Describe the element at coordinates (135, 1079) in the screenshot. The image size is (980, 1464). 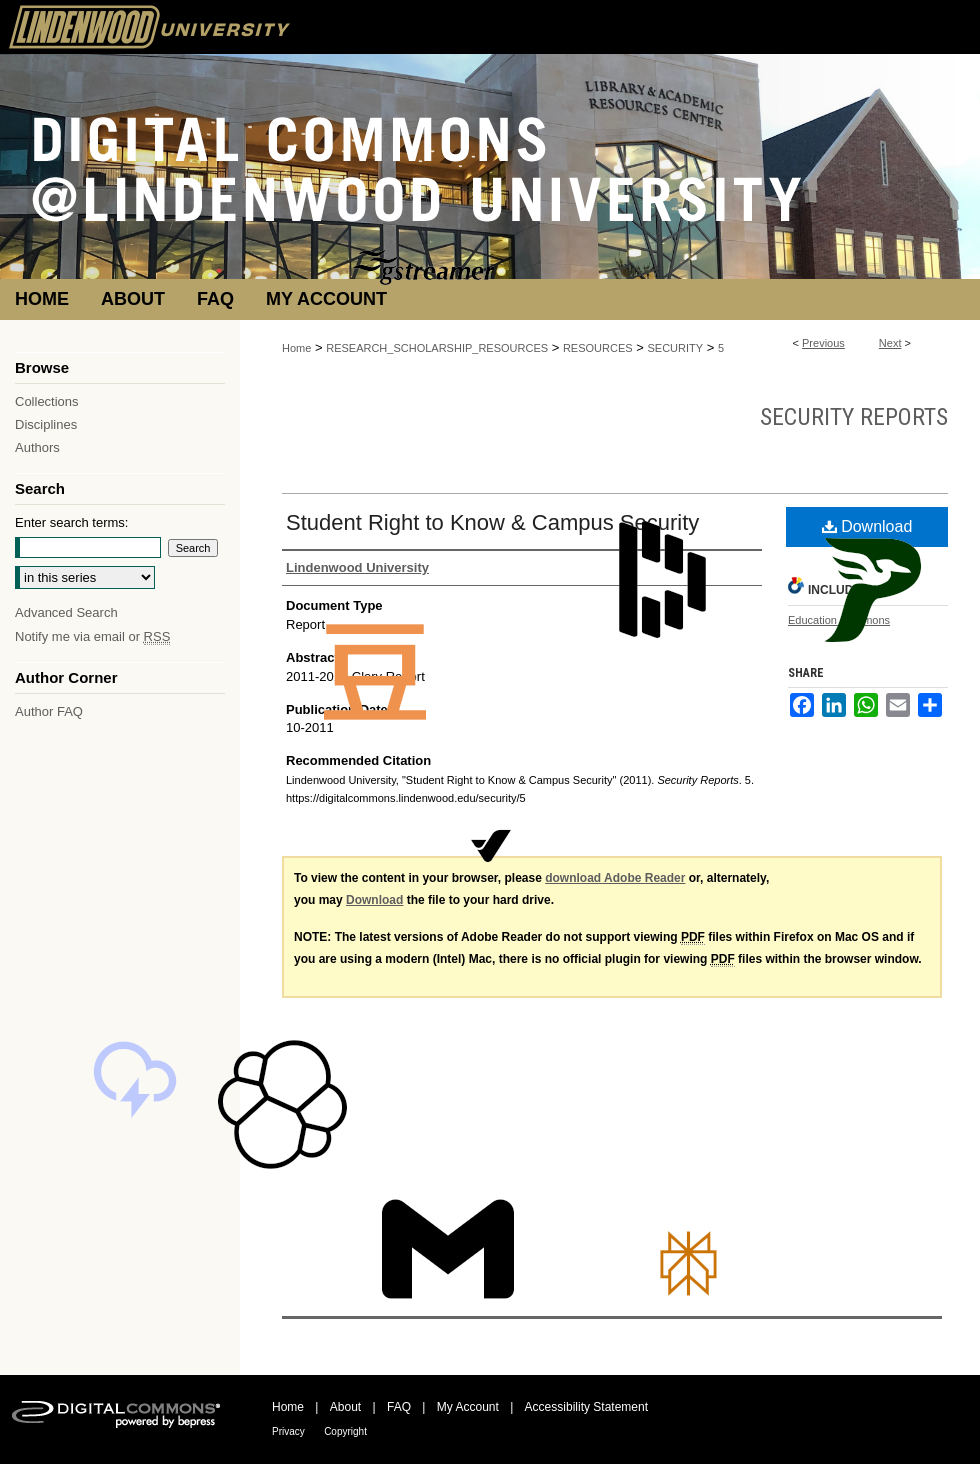
I see `indicates thunderstorm weather conditions` at that location.